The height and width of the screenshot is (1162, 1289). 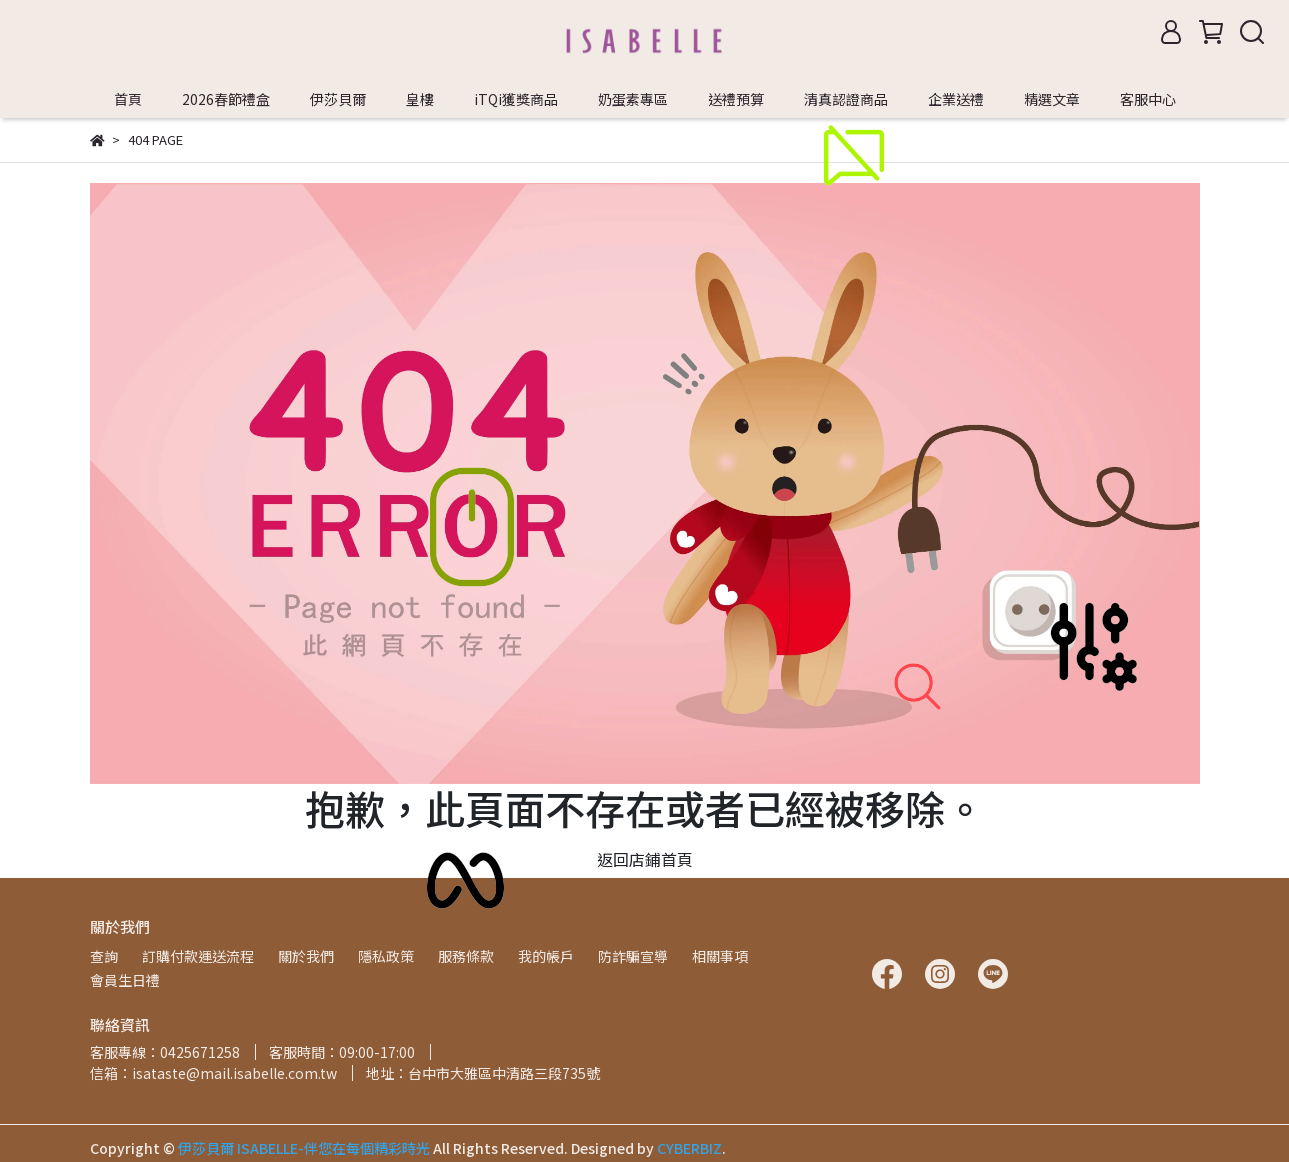 What do you see at coordinates (1089, 641) in the screenshot?
I see `access advanced settings or configuration options` at bounding box center [1089, 641].